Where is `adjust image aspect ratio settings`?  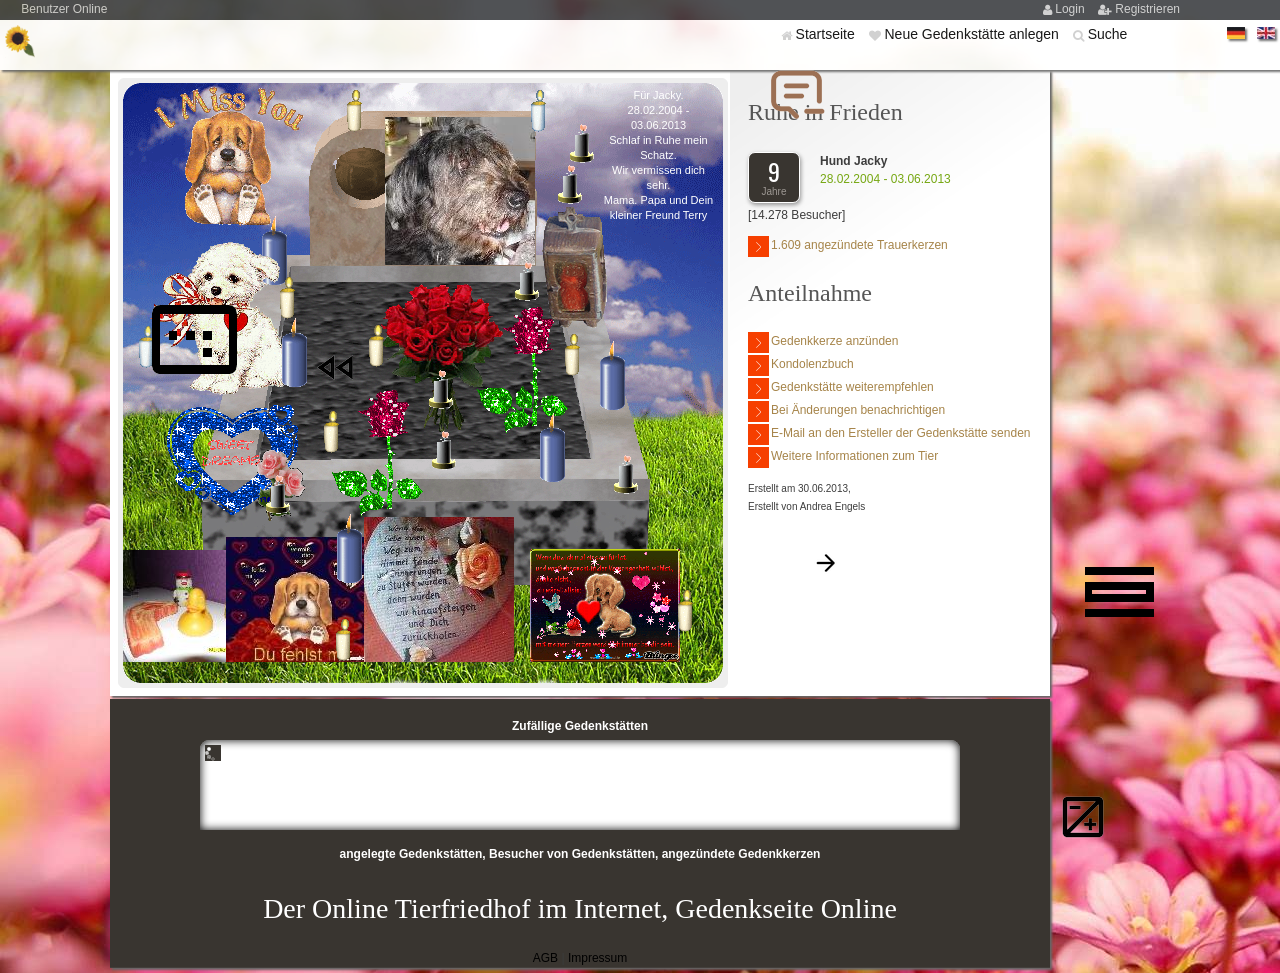 adjust image aspect ratio settings is located at coordinates (194, 339).